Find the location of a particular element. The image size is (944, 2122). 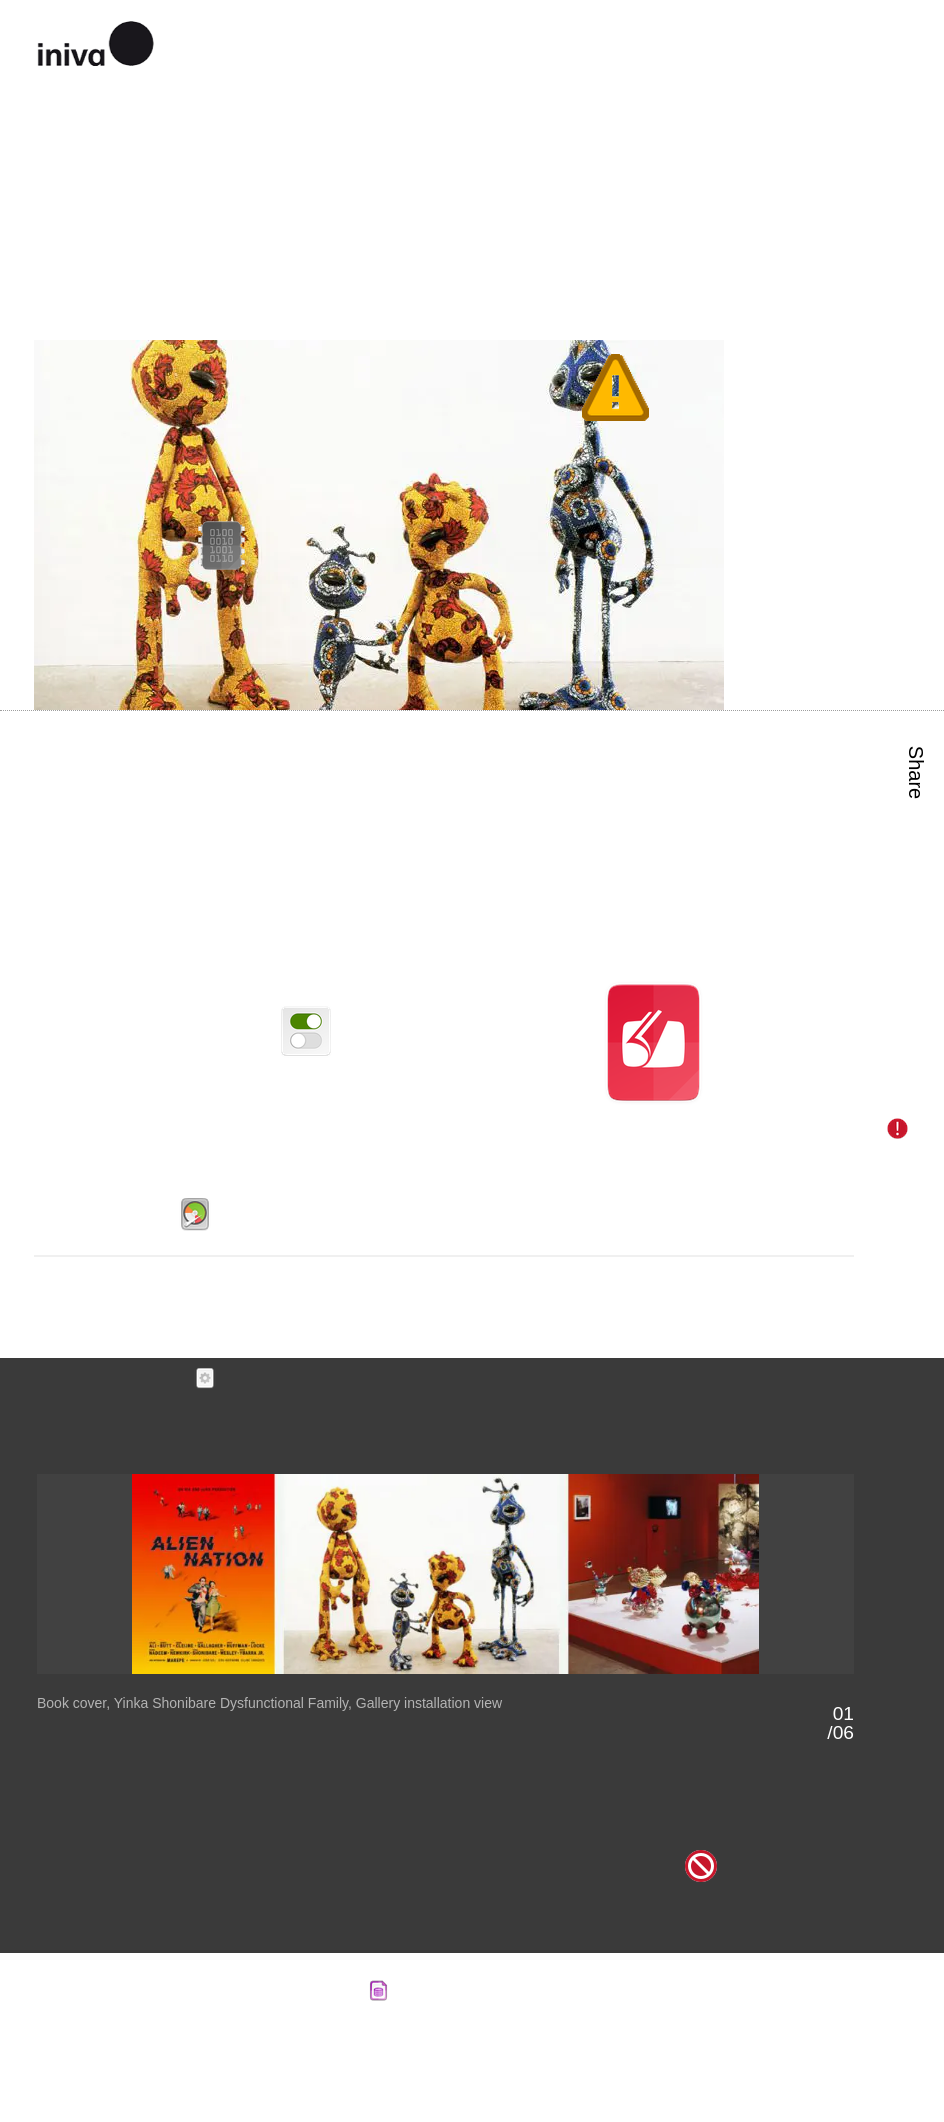

open a database template file is located at coordinates (378, 1990).